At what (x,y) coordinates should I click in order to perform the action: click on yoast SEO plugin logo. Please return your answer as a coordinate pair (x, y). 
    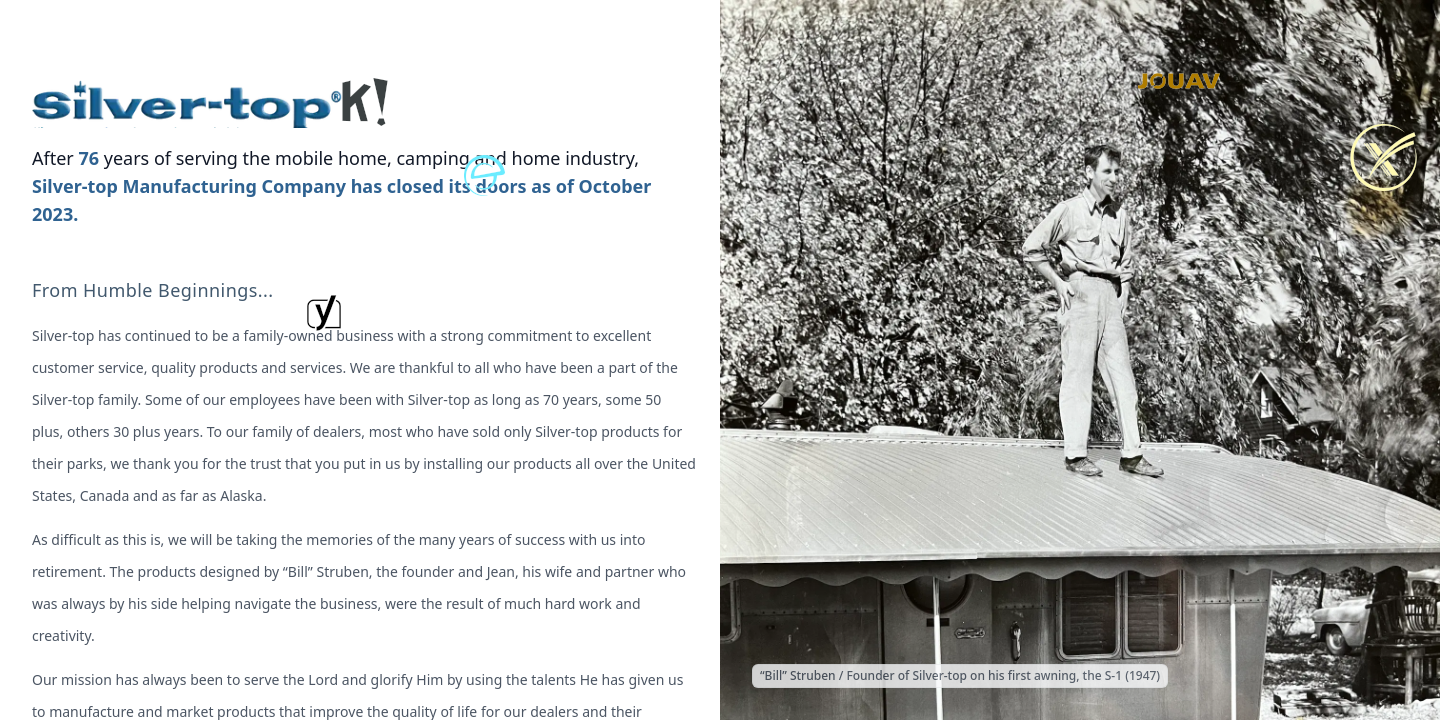
    Looking at the image, I should click on (324, 313).